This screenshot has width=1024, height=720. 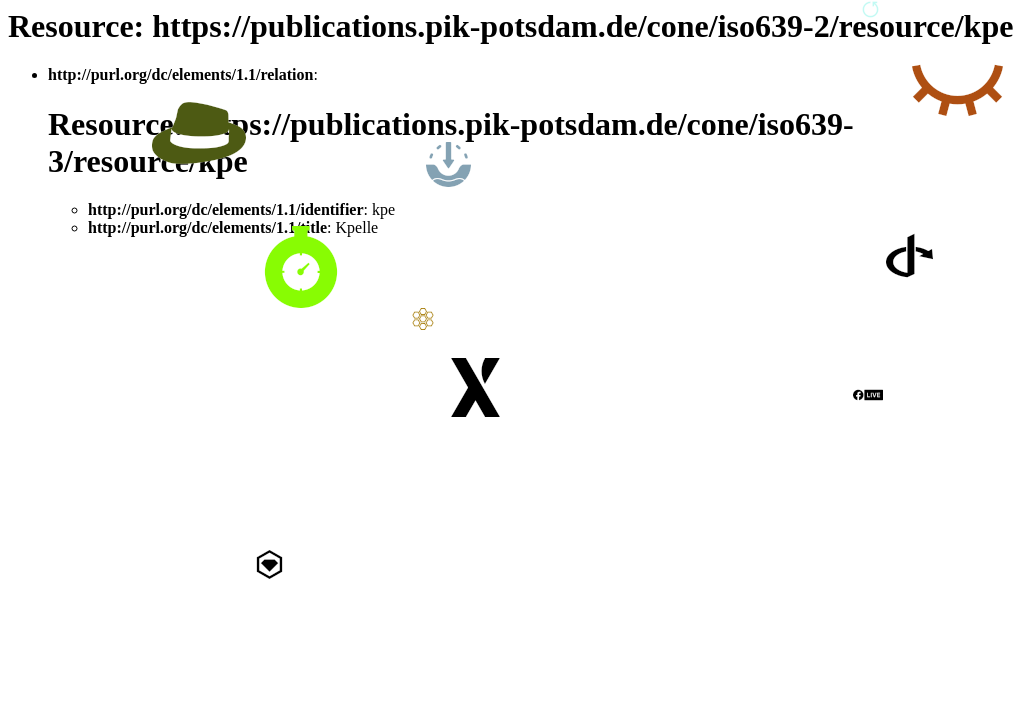 What do you see at coordinates (301, 267) in the screenshot?
I see `Fastly CDN service logo` at bounding box center [301, 267].